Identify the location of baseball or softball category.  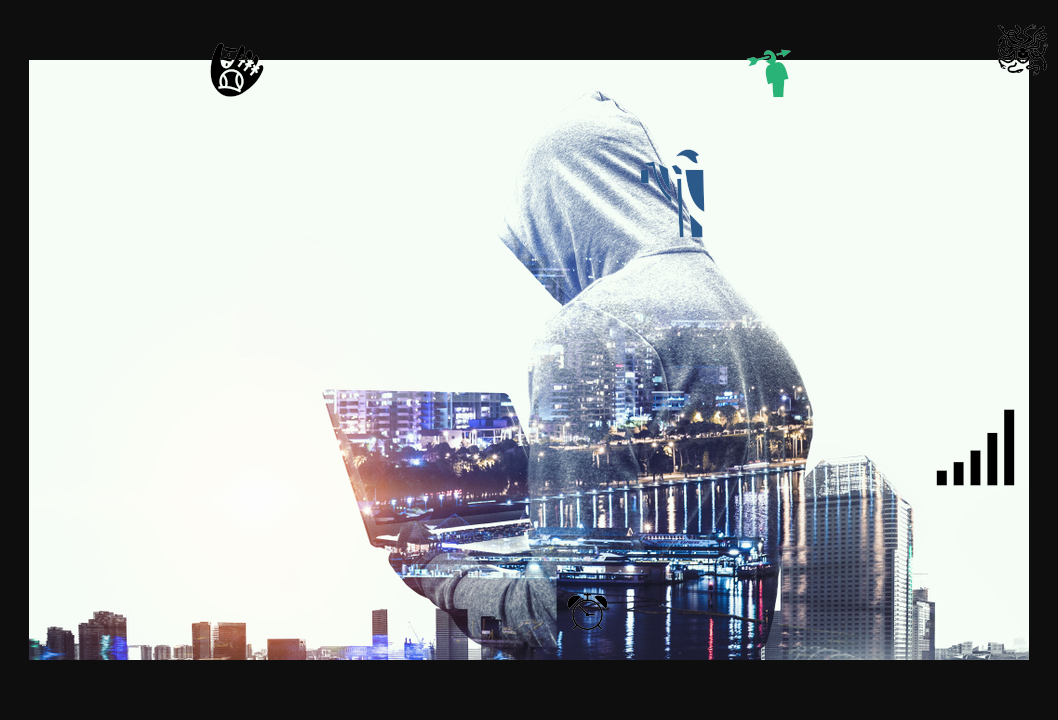
(237, 70).